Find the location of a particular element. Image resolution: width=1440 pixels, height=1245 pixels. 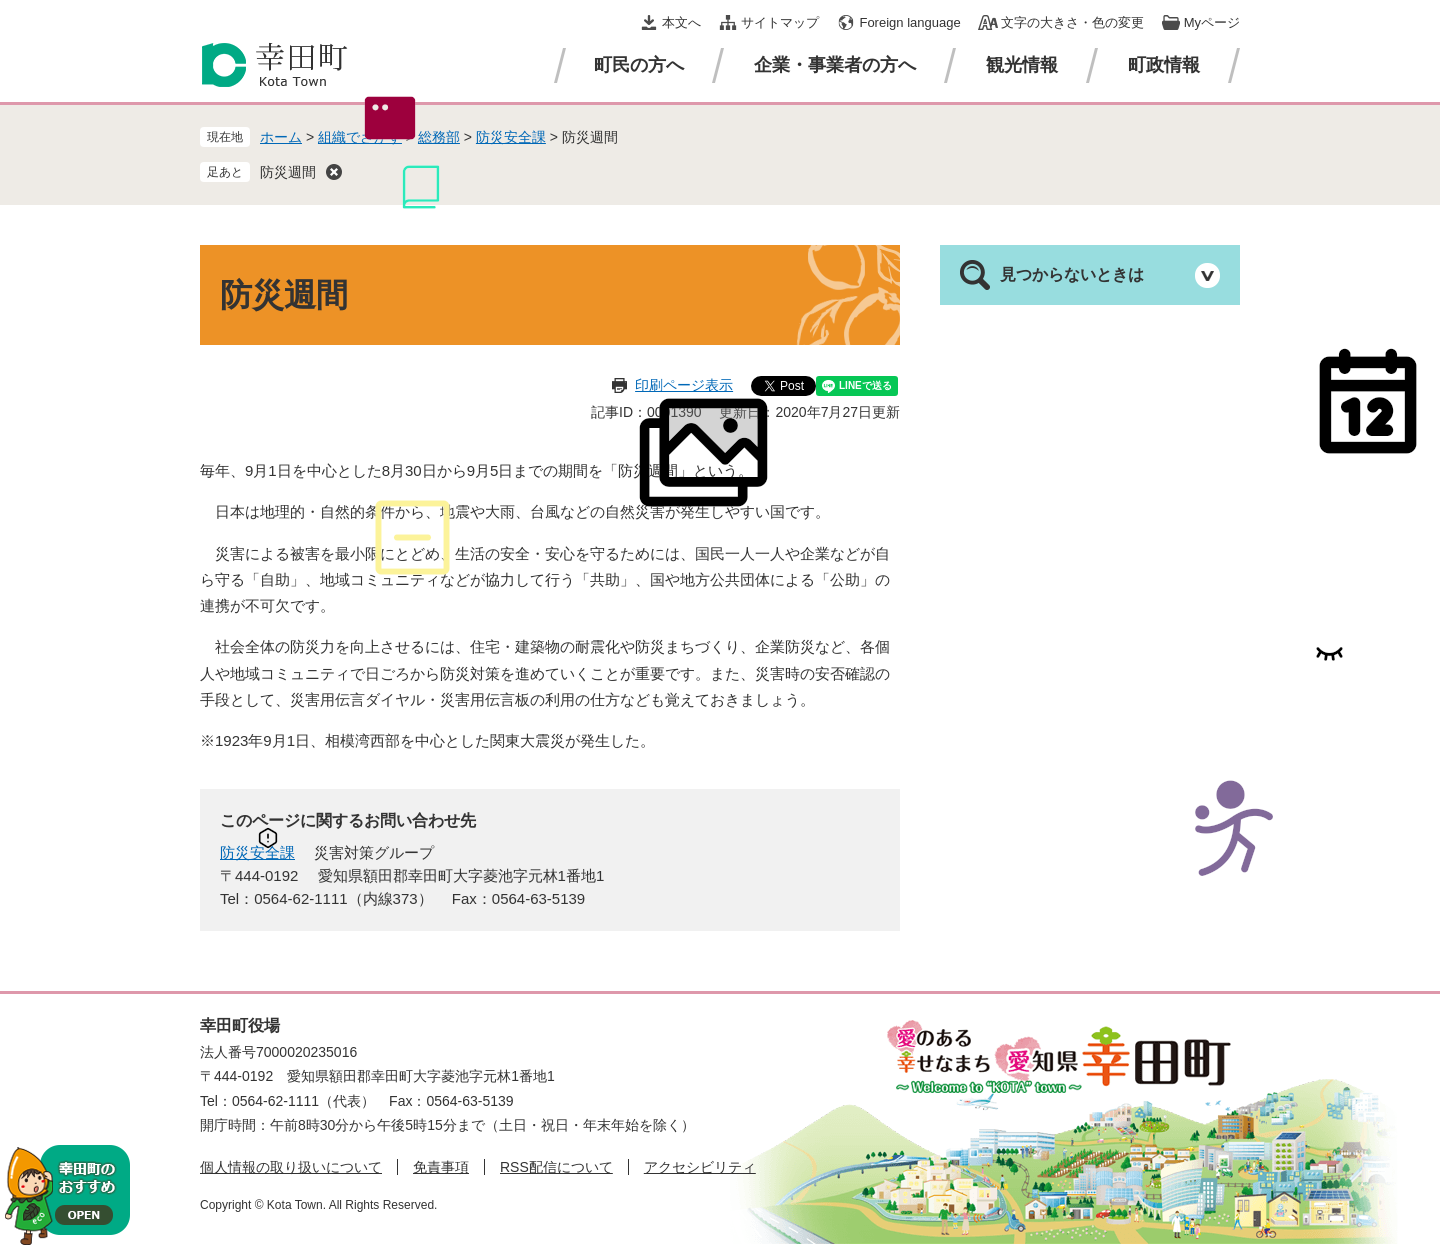

view calendar or scheduled events is located at coordinates (1368, 405).